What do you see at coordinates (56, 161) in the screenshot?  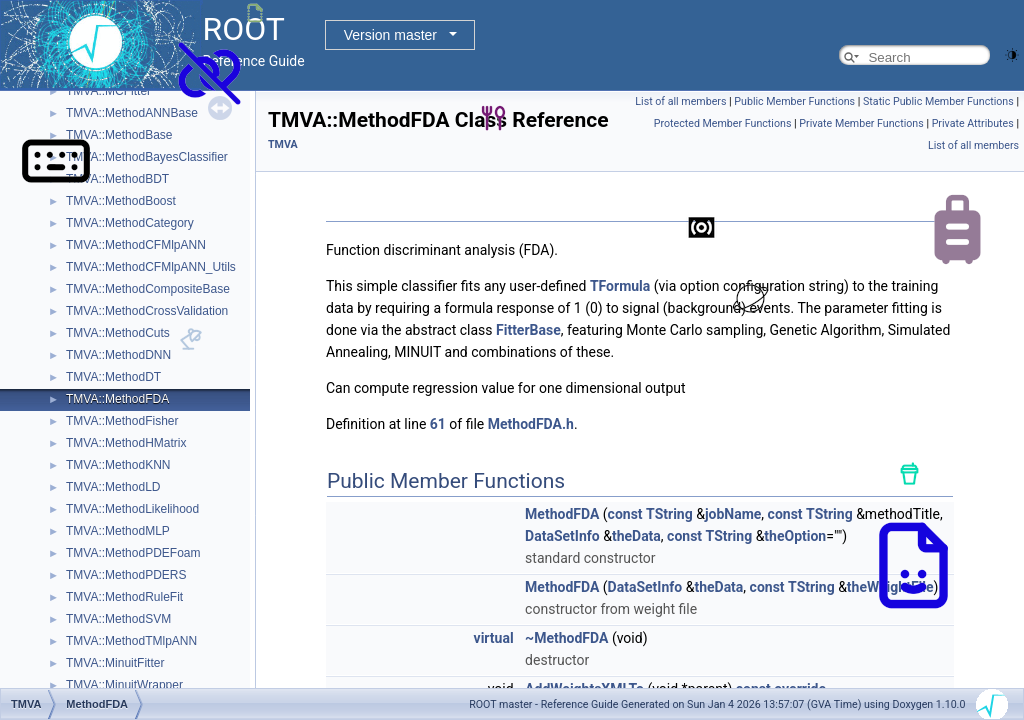 I see `open the on-screen keyboard` at bounding box center [56, 161].